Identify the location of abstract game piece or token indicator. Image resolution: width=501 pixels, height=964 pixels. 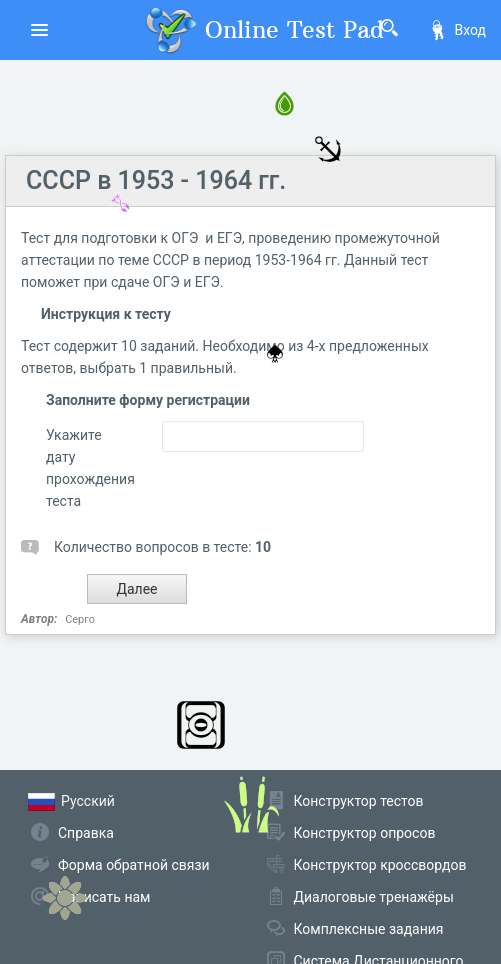
(201, 725).